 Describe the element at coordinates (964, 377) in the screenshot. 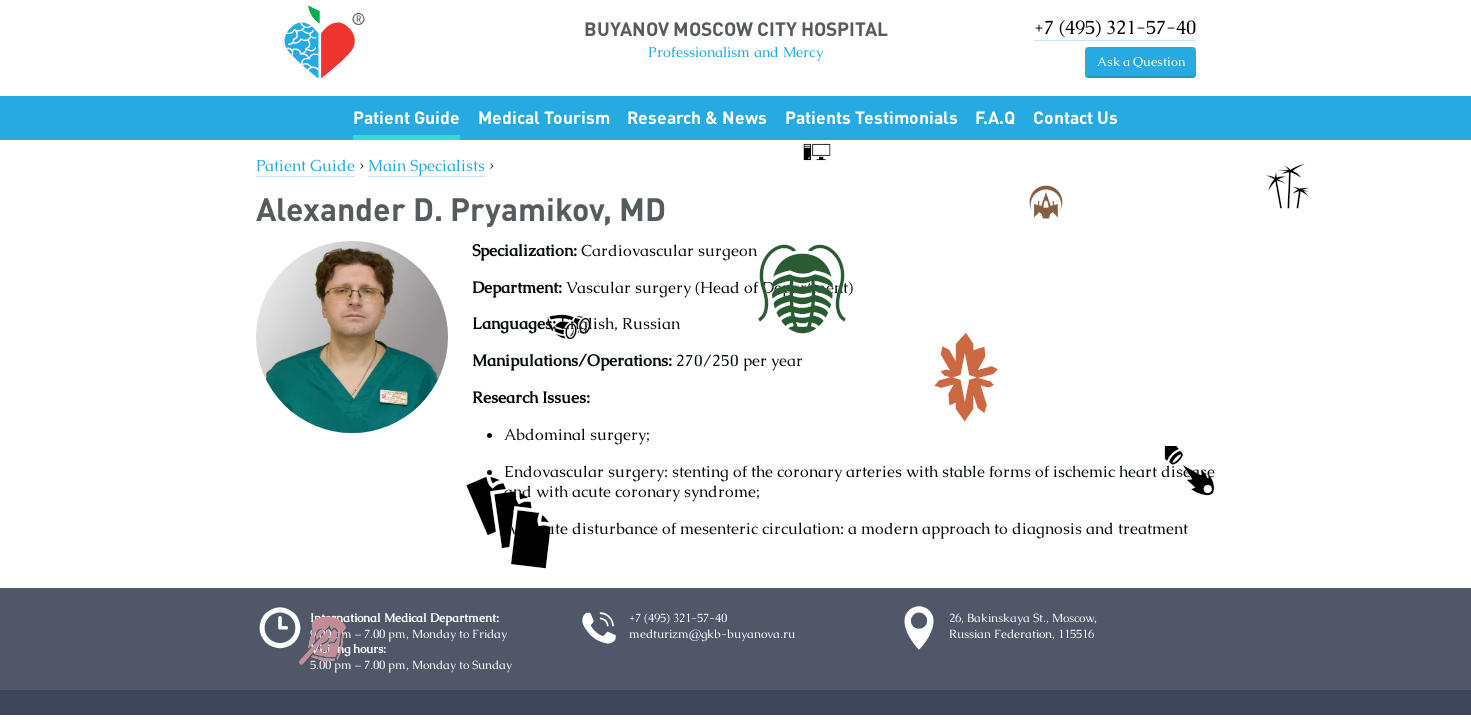

I see `collect or view crystals/gems in inventory` at that location.